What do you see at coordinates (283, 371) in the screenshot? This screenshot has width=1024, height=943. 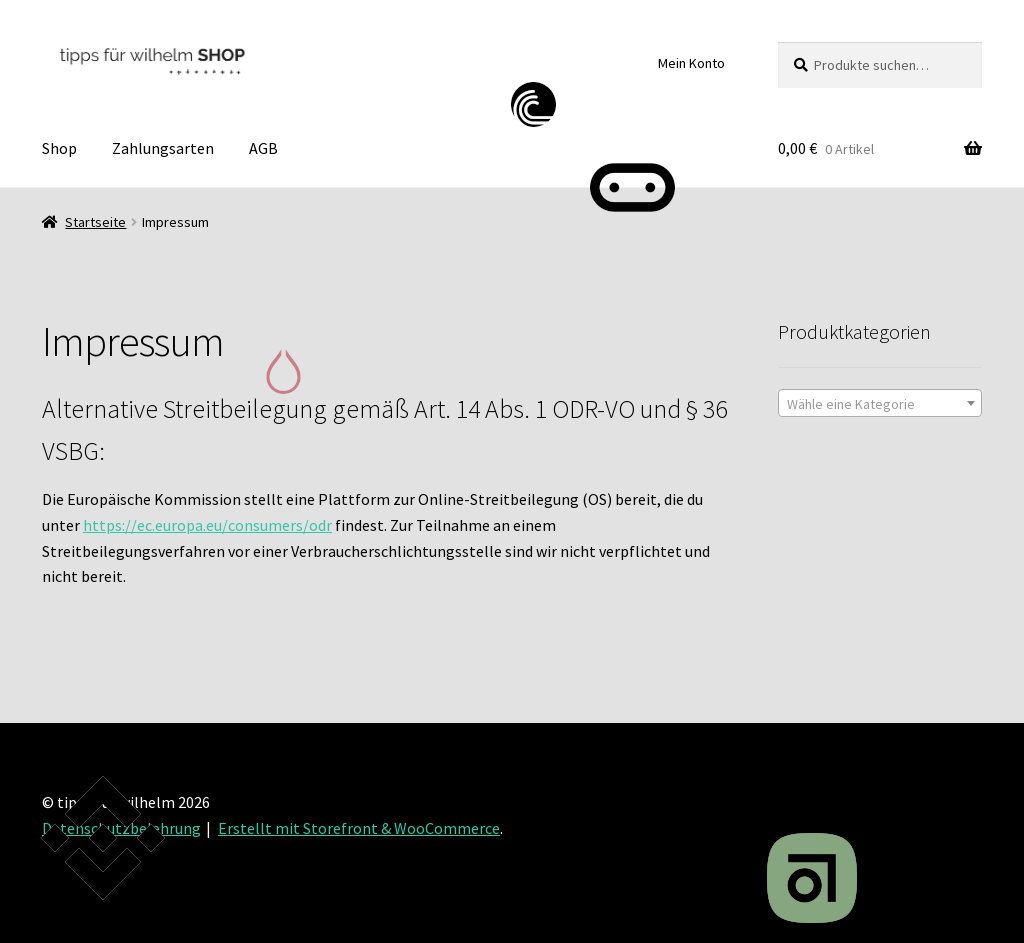 I see `hyprland window manager logo` at bounding box center [283, 371].